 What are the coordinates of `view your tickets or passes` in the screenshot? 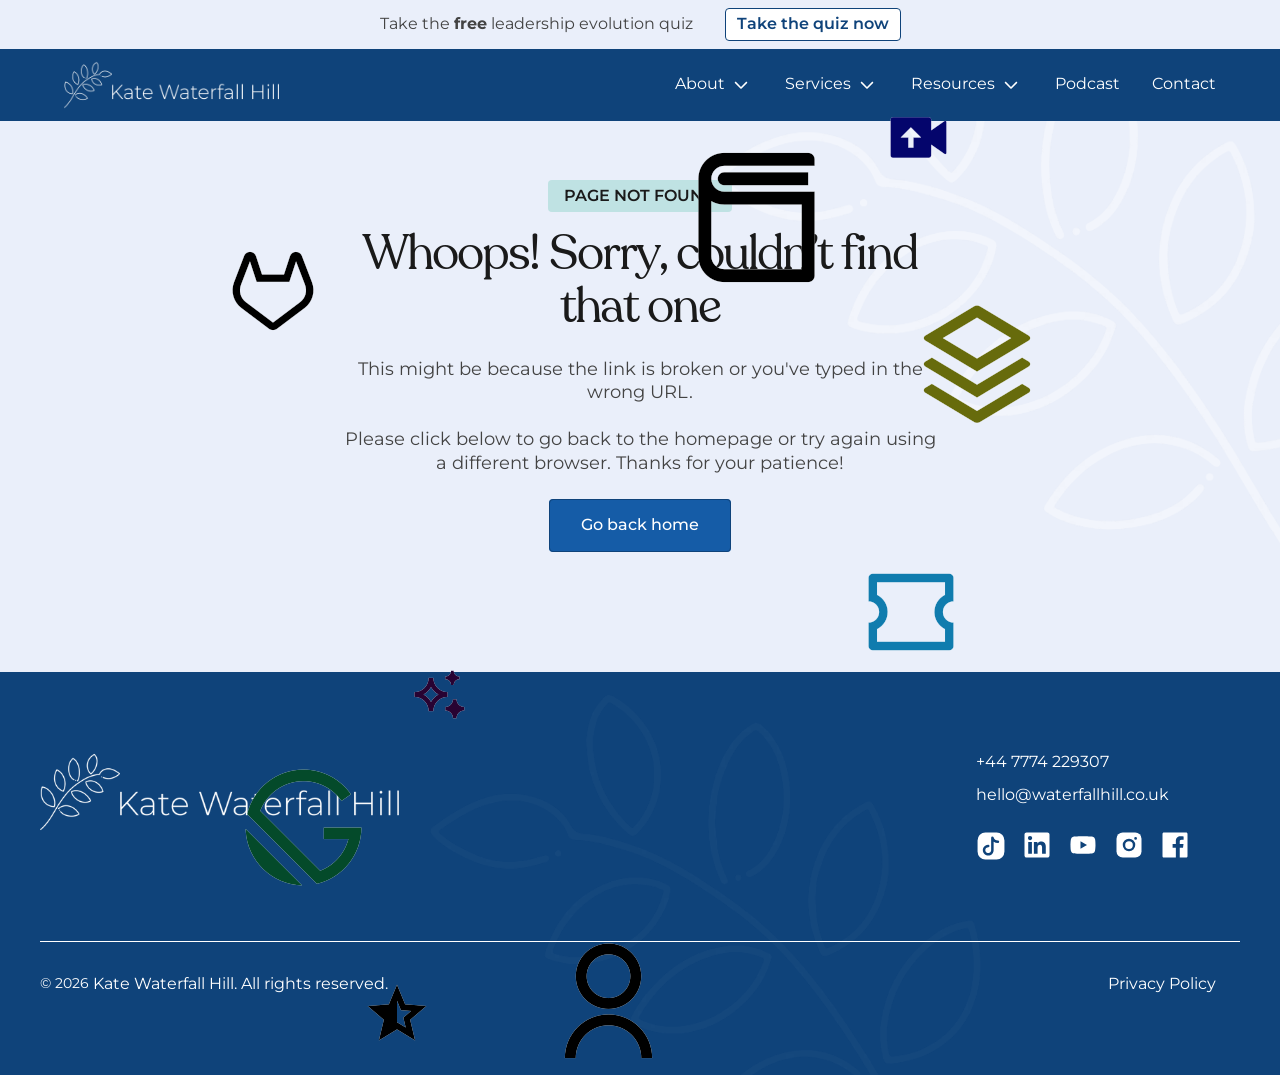 It's located at (911, 612).